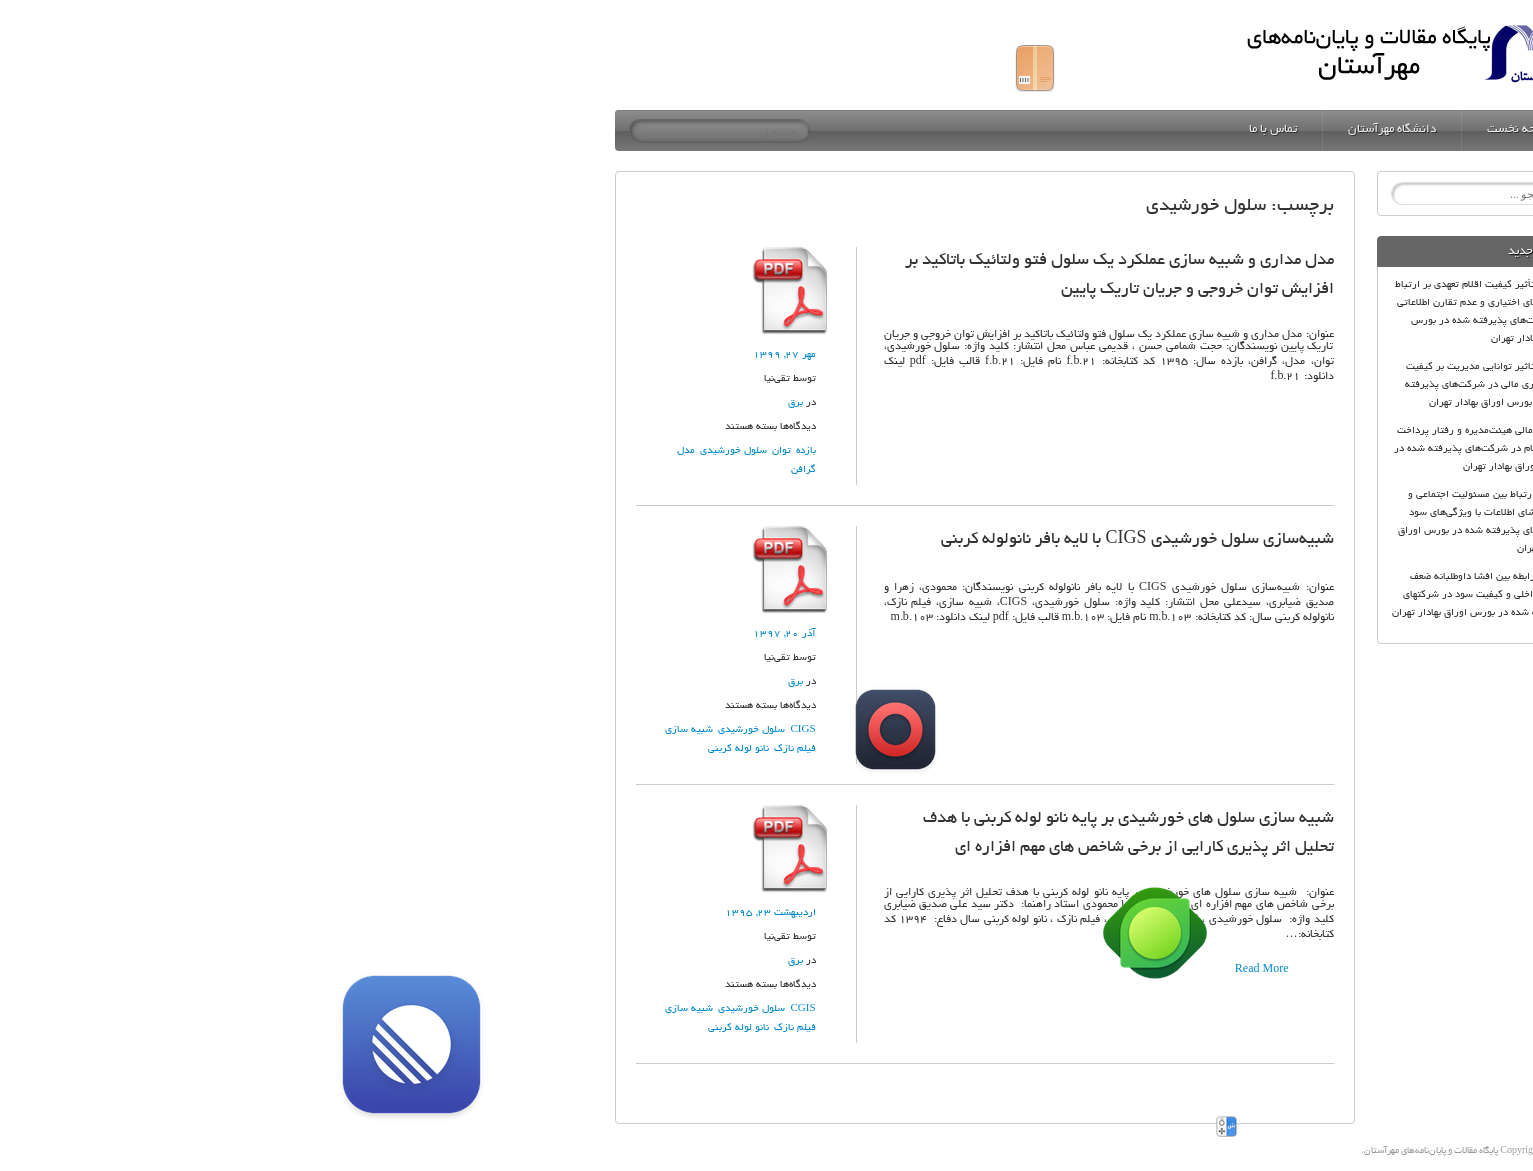 This screenshot has width=1533, height=1171. Describe the element at coordinates (411, 1044) in the screenshot. I see `open the Linear app` at that location.